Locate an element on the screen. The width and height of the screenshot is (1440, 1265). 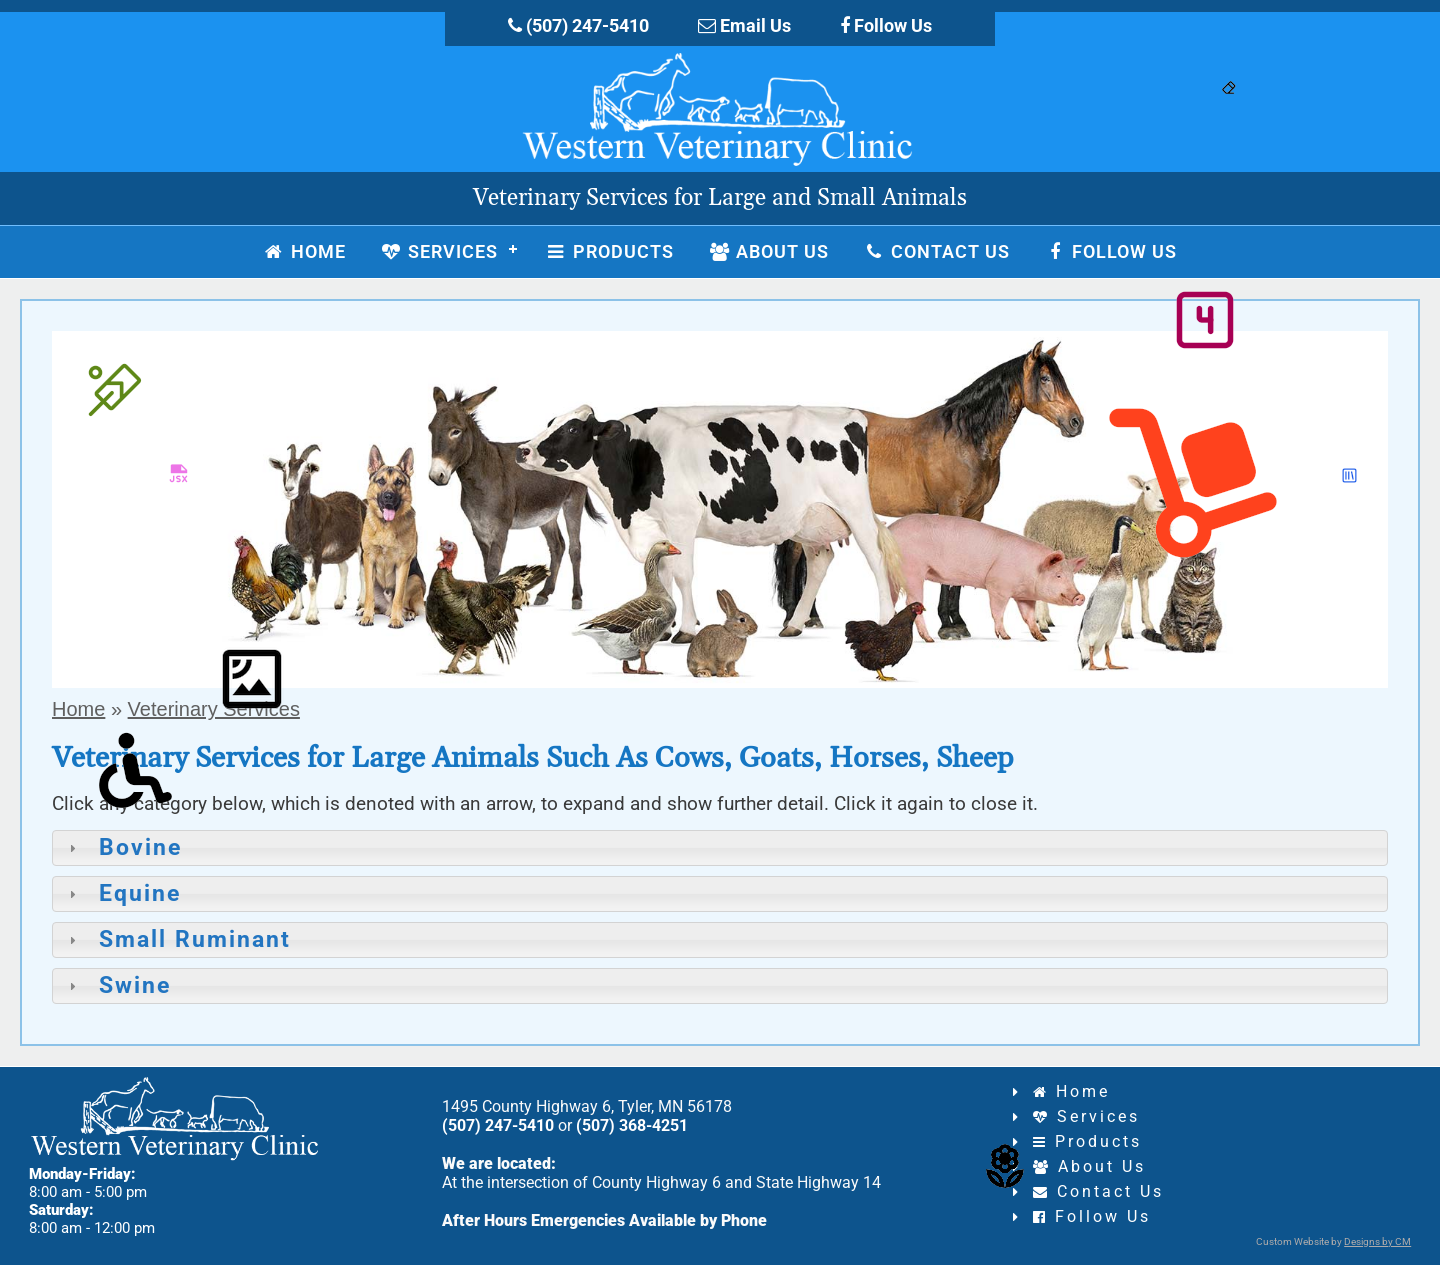
erase or delete selected content is located at coordinates (1228, 87).